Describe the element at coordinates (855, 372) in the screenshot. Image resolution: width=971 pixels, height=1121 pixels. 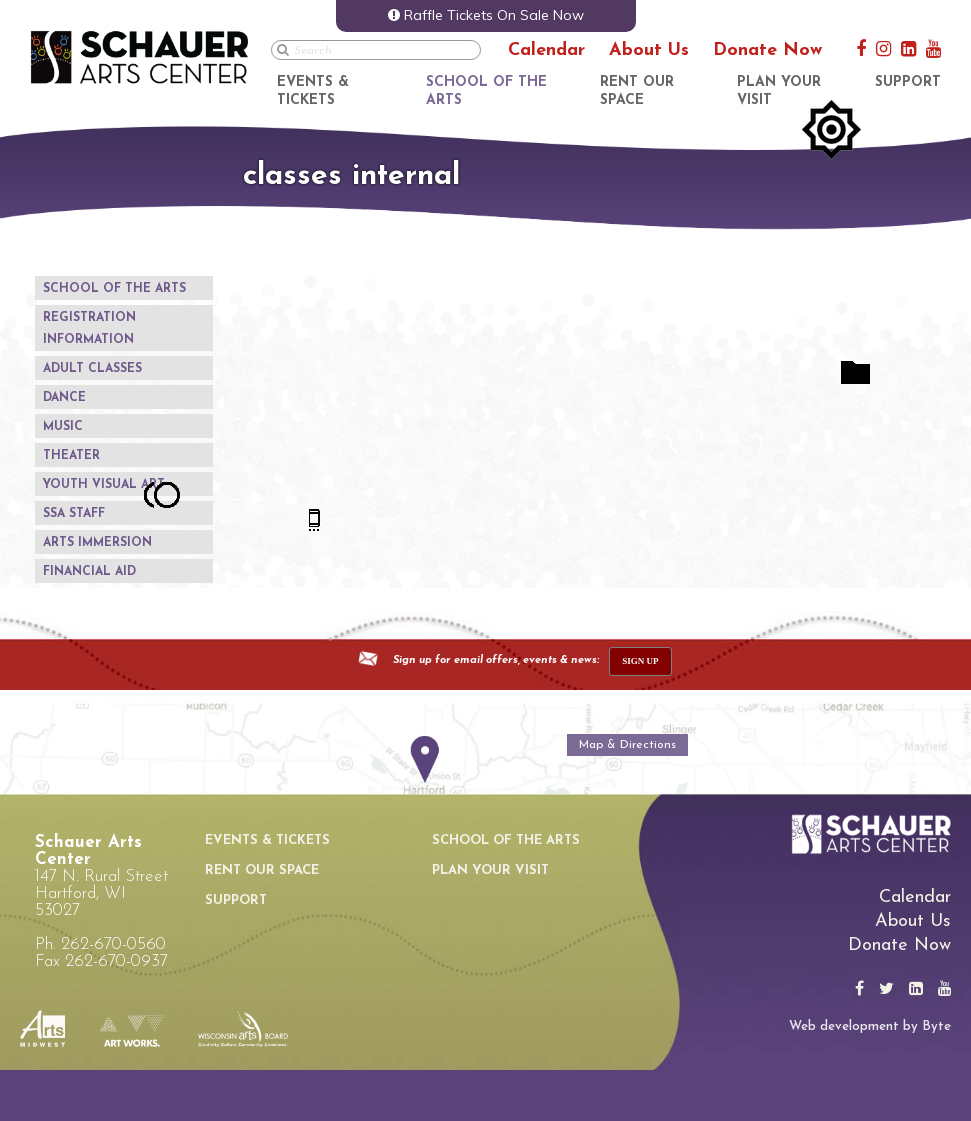
I see `access your files and documents` at that location.